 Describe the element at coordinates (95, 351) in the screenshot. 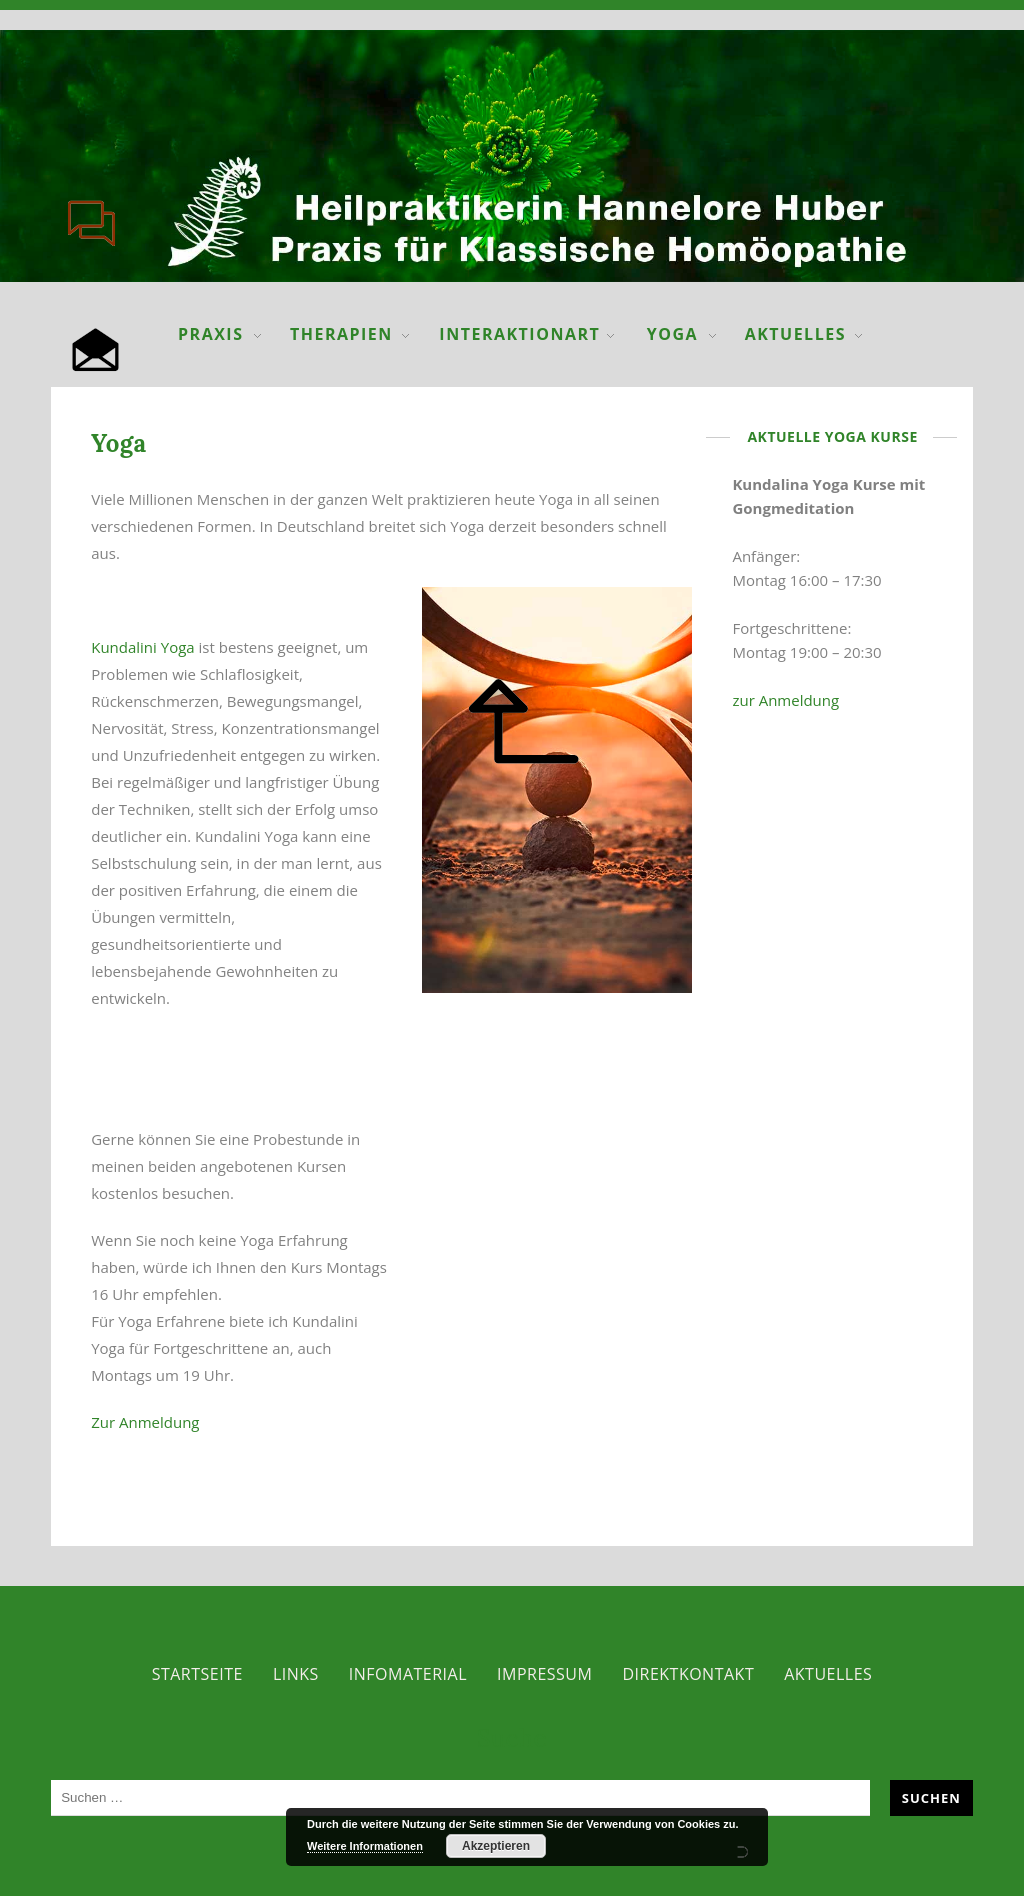

I see `view an opened or read email message` at that location.